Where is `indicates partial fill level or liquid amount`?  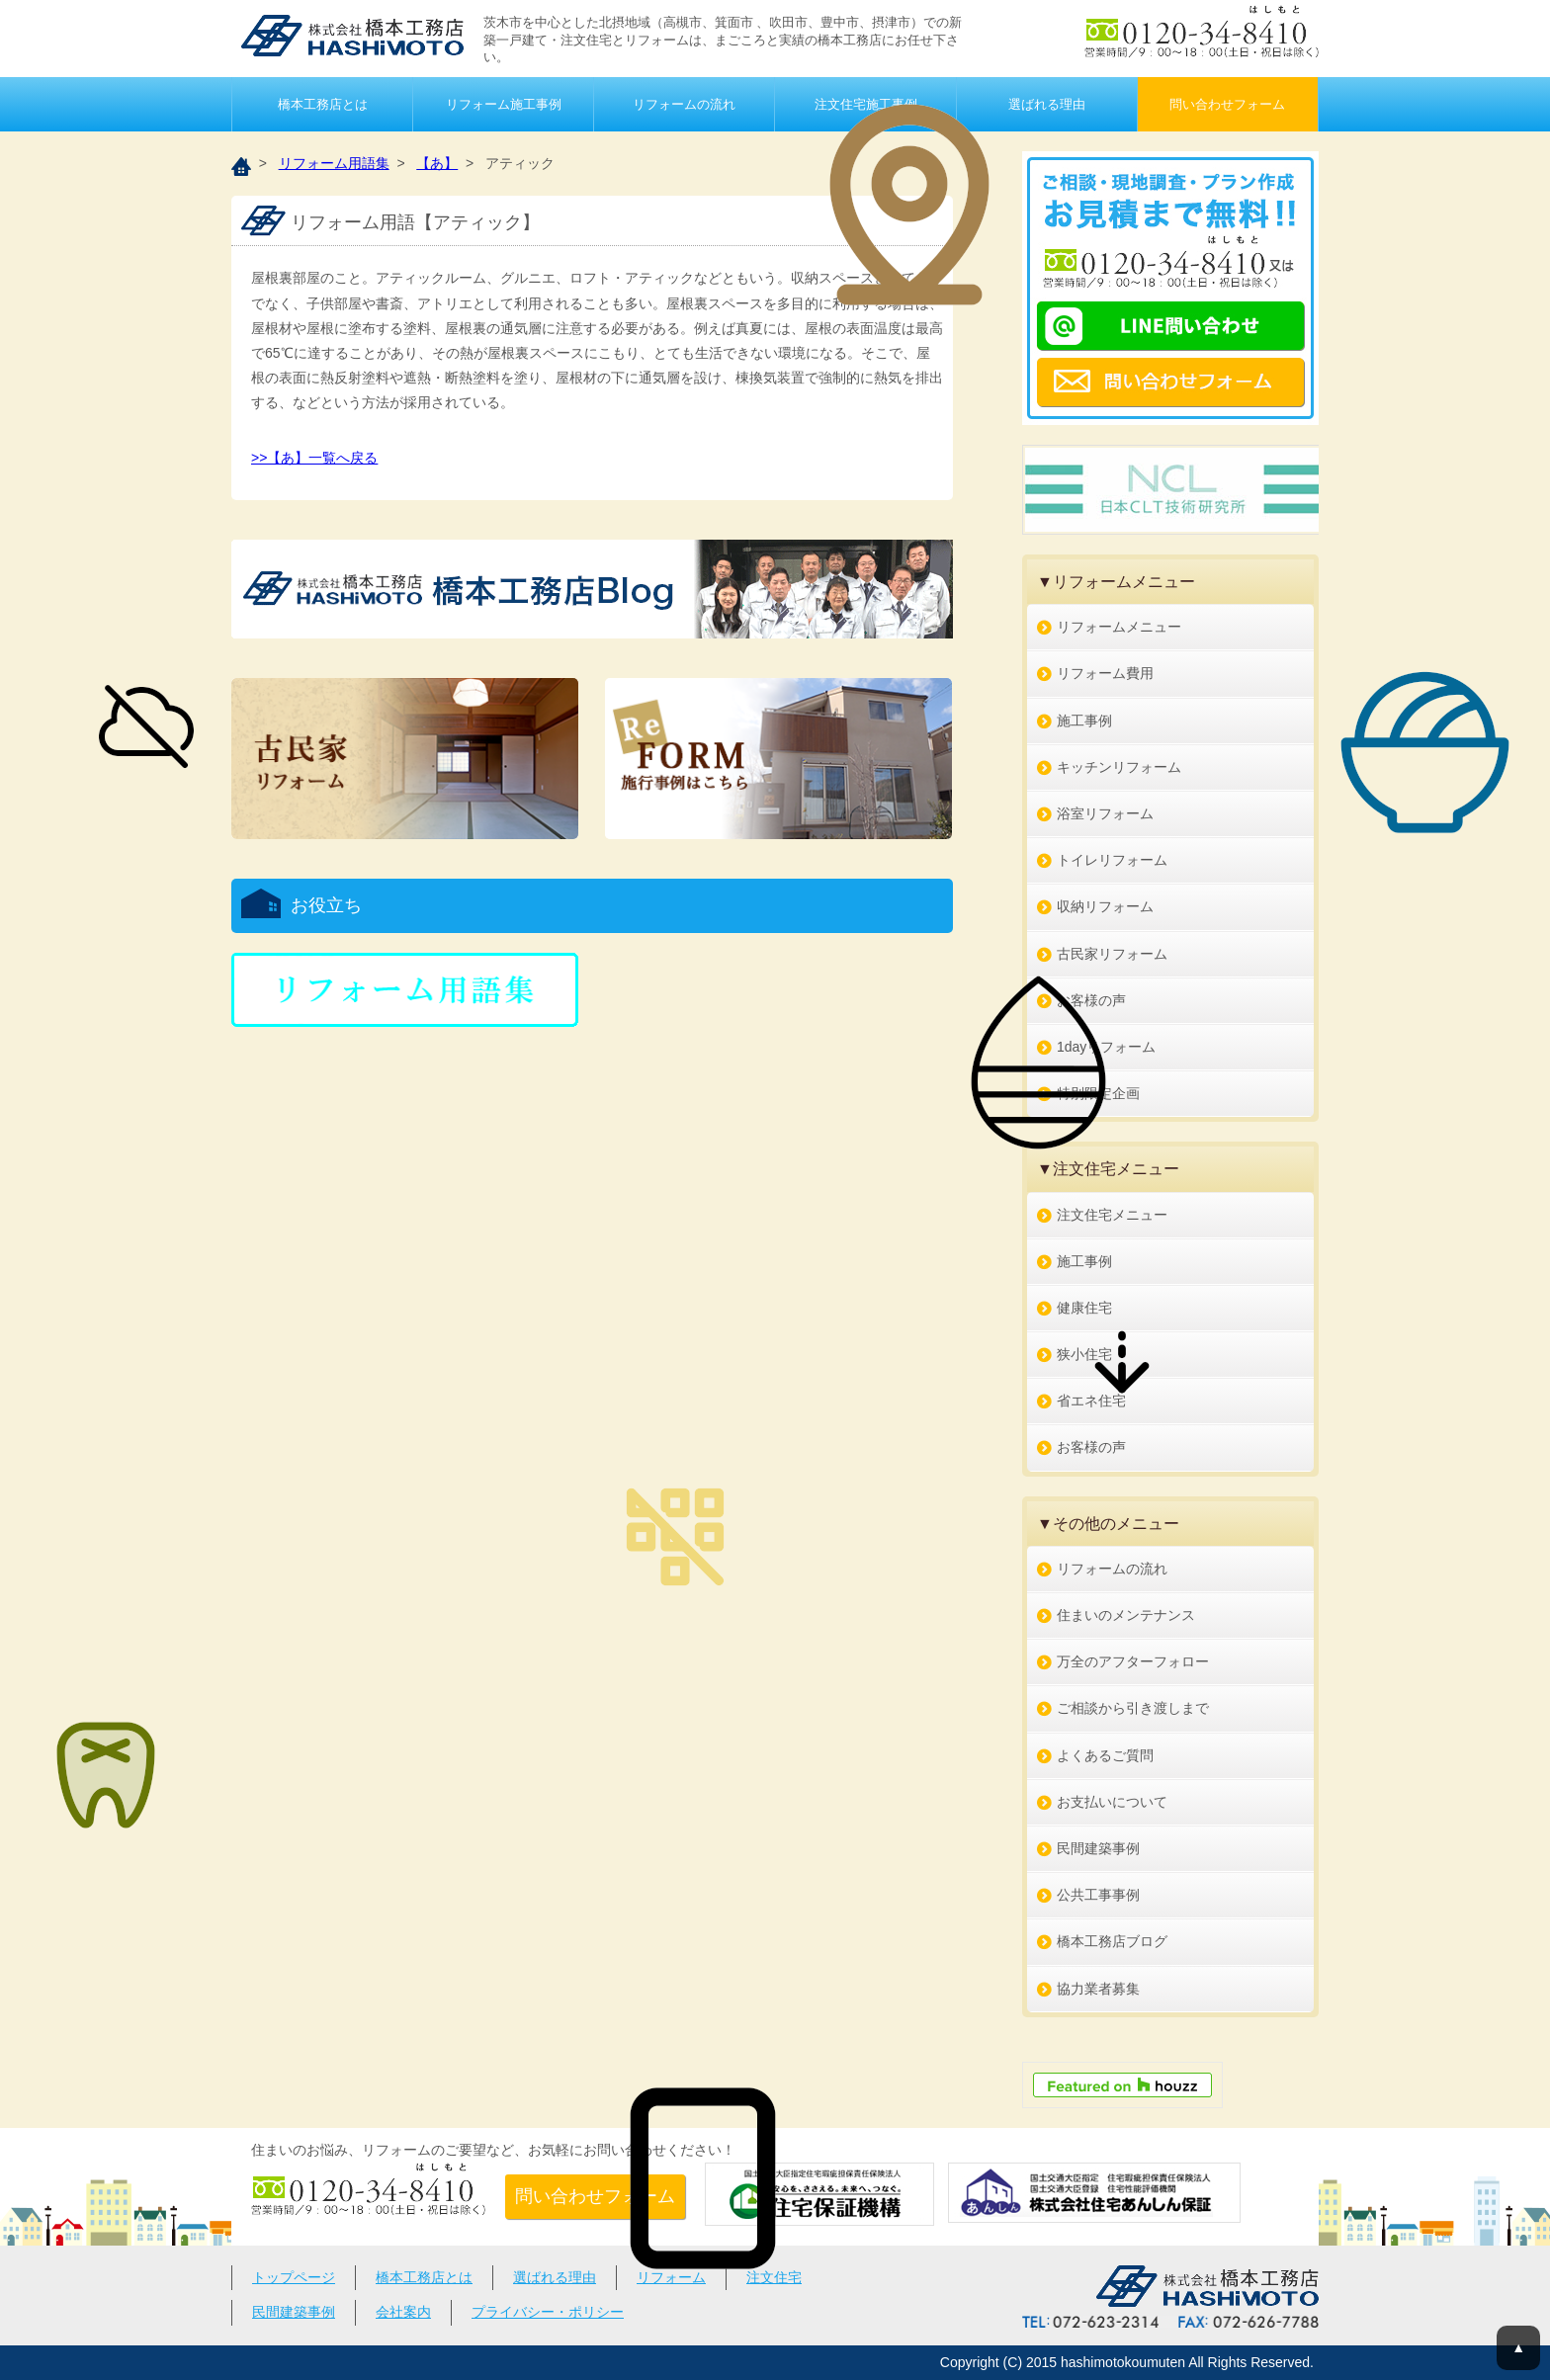
indicates partial fill level or liquid amount is located at coordinates (1038, 1068).